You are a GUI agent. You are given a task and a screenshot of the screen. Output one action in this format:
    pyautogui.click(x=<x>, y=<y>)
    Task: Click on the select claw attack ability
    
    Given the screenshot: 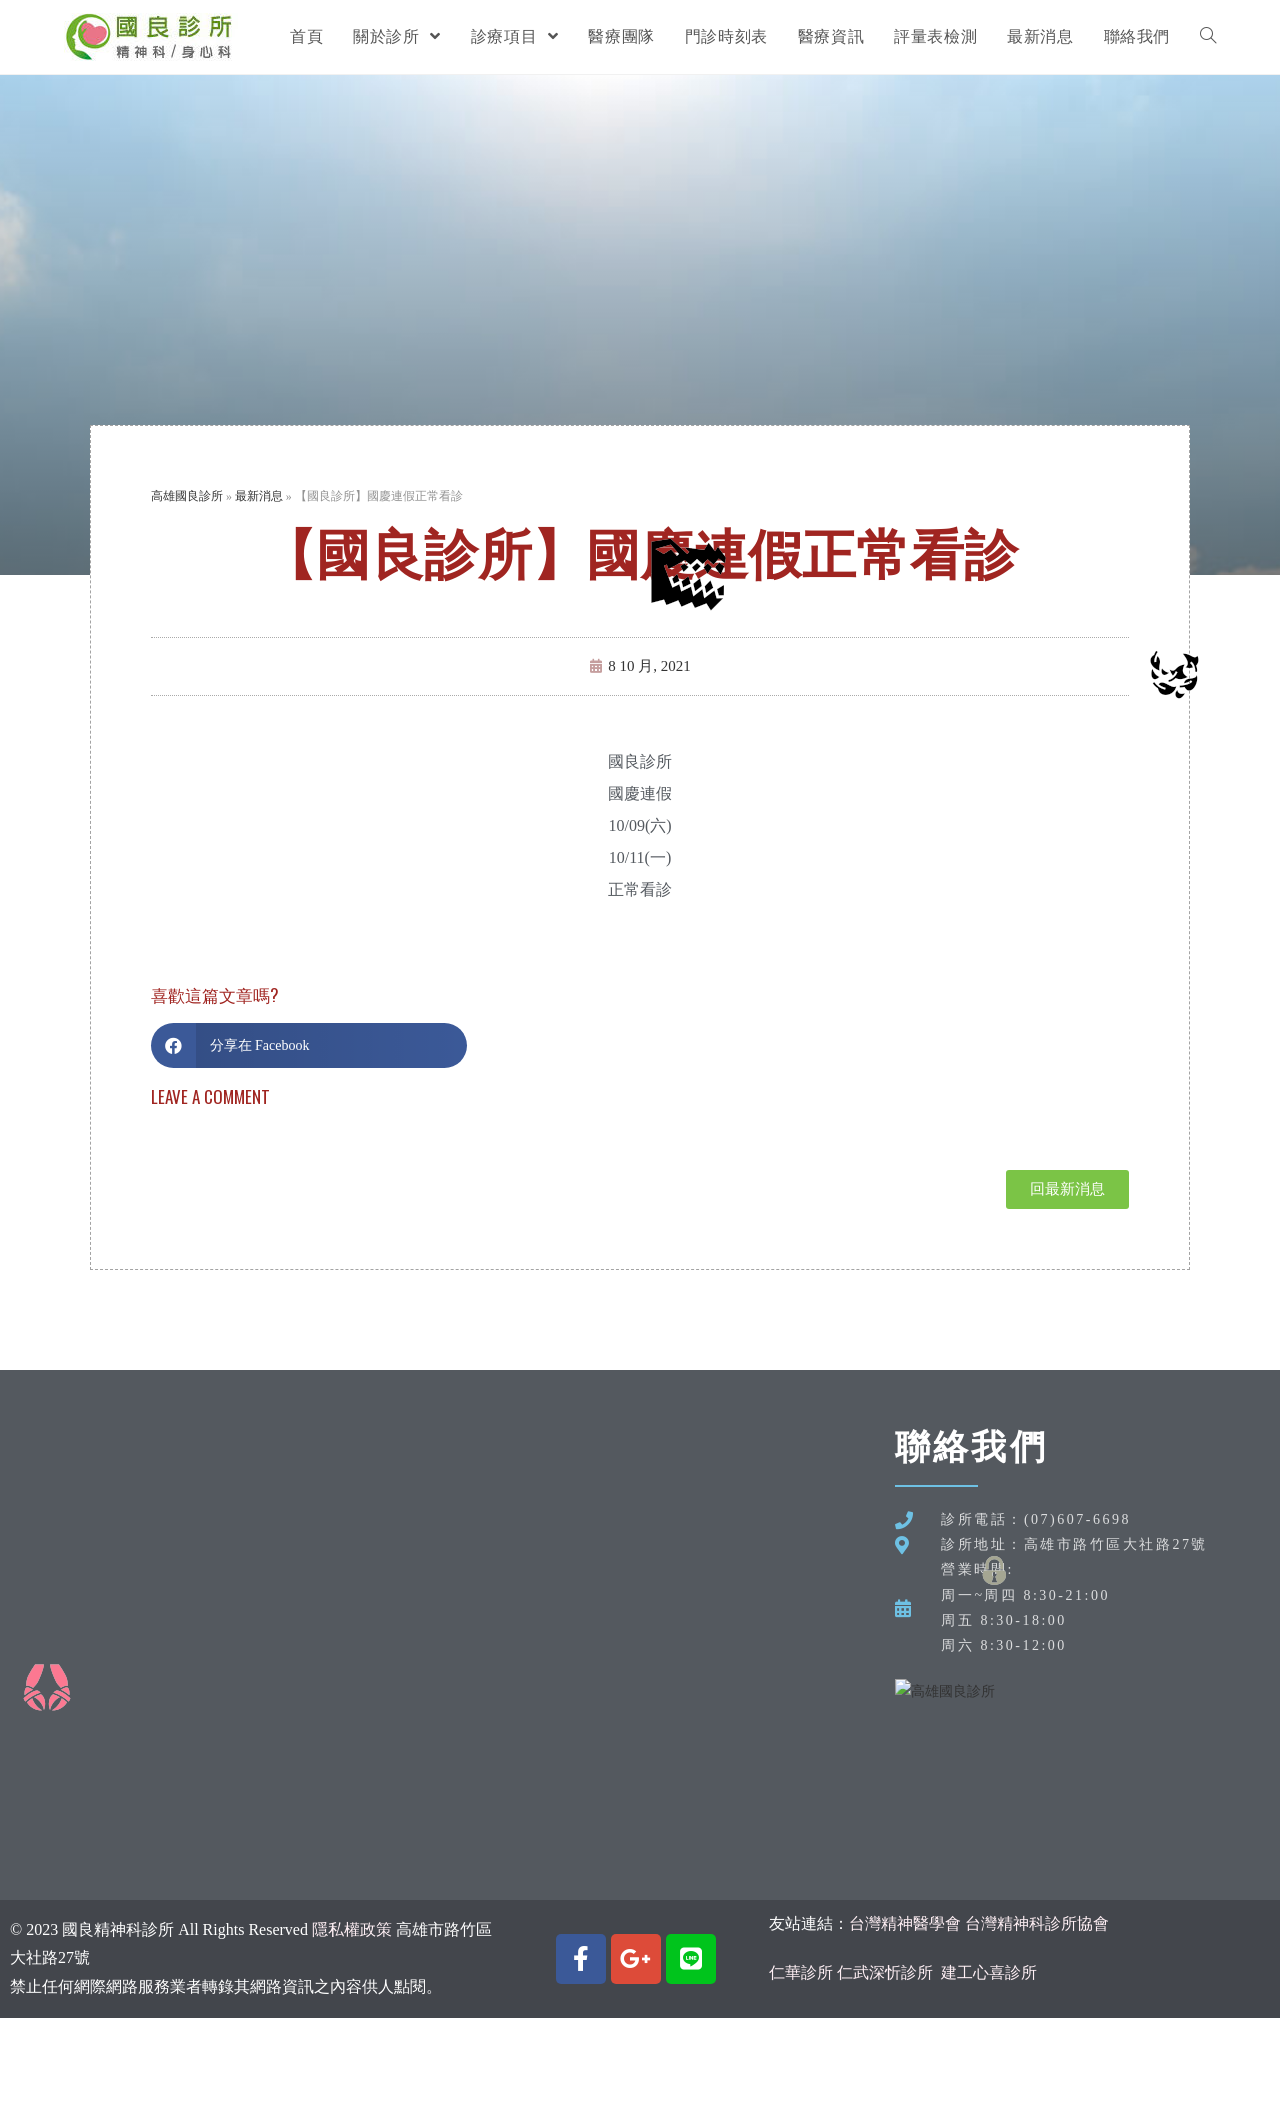 What is the action you would take?
    pyautogui.click(x=47, y=1687)
    